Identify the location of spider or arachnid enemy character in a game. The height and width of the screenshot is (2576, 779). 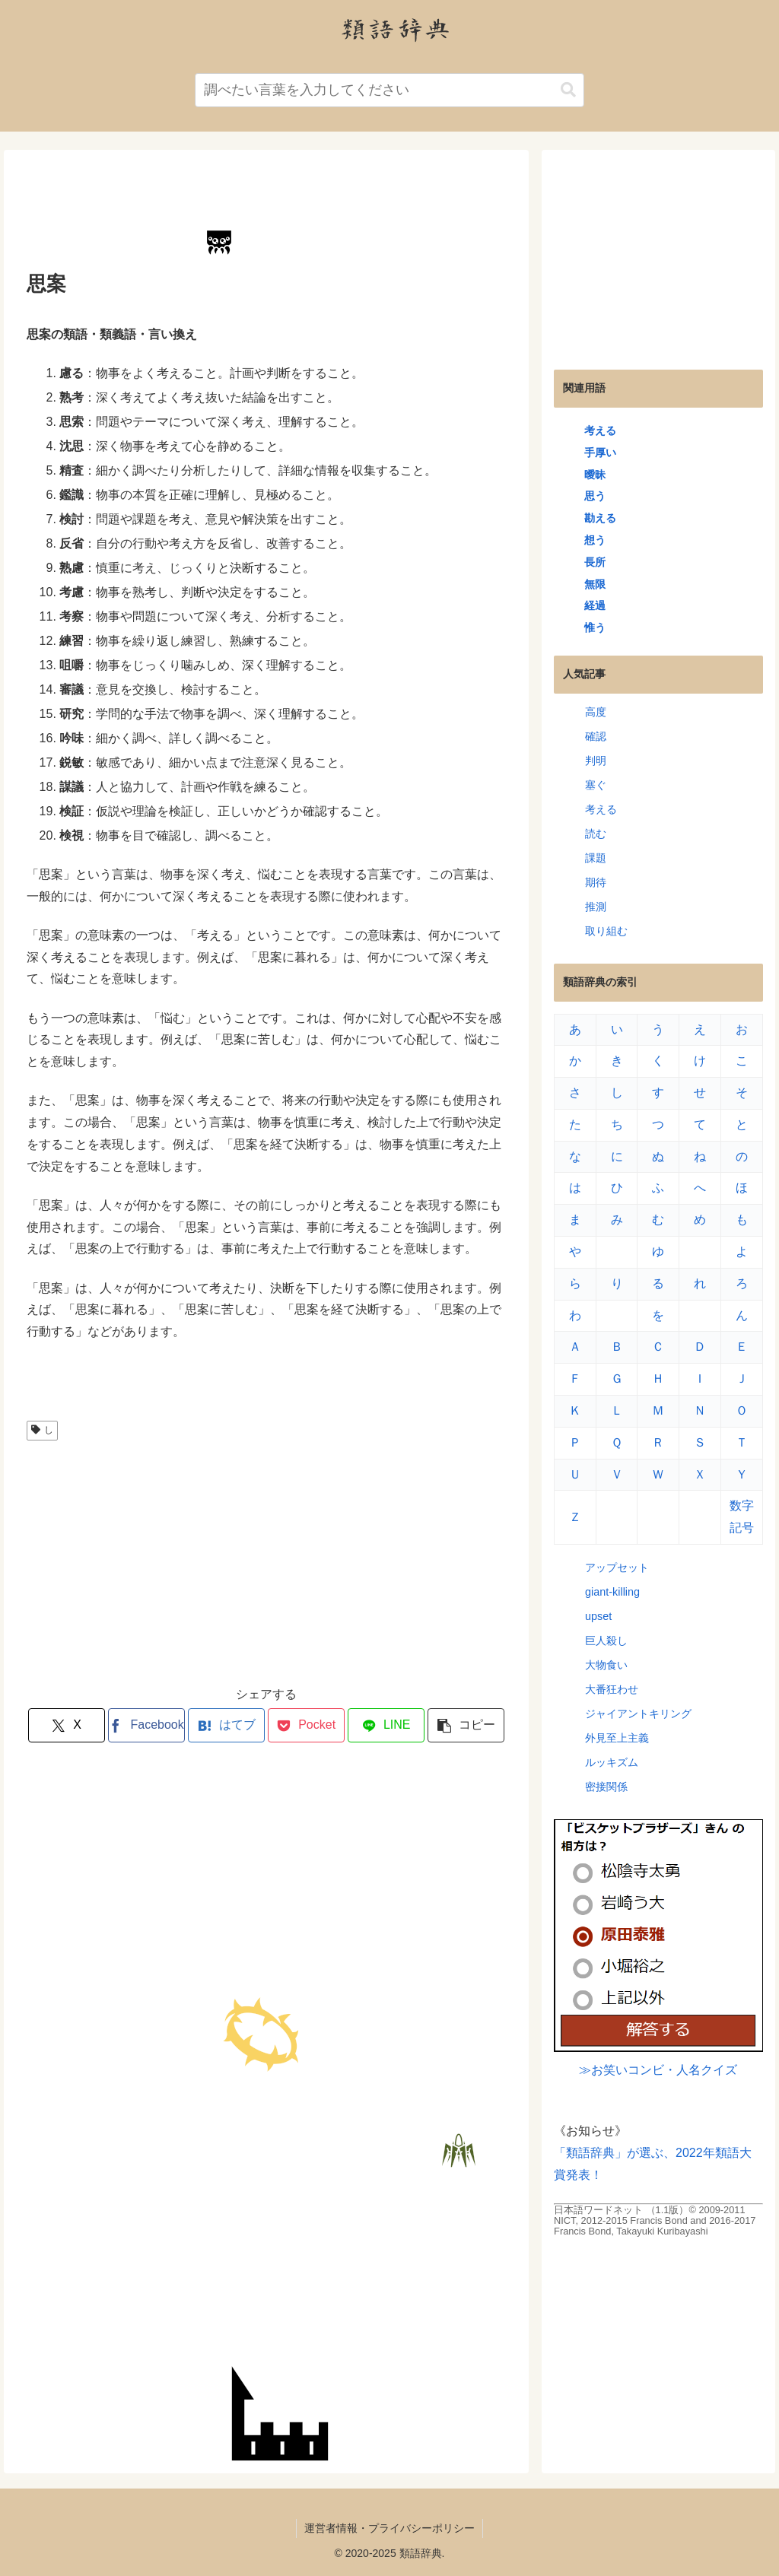
(219, 243).